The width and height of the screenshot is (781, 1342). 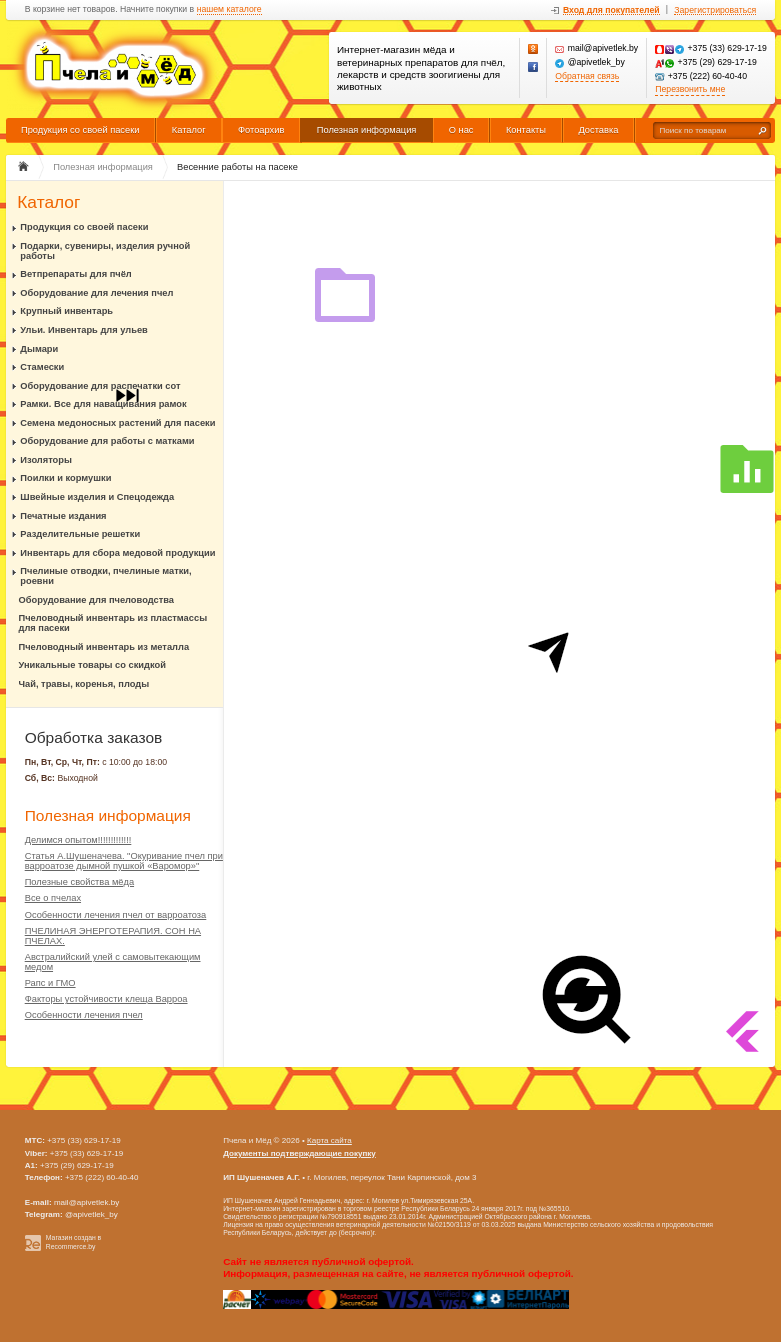 What do you see at coordinates (345, 295) in the screenshot?
I see `open folder to view files` at bounding box center [345, 295].